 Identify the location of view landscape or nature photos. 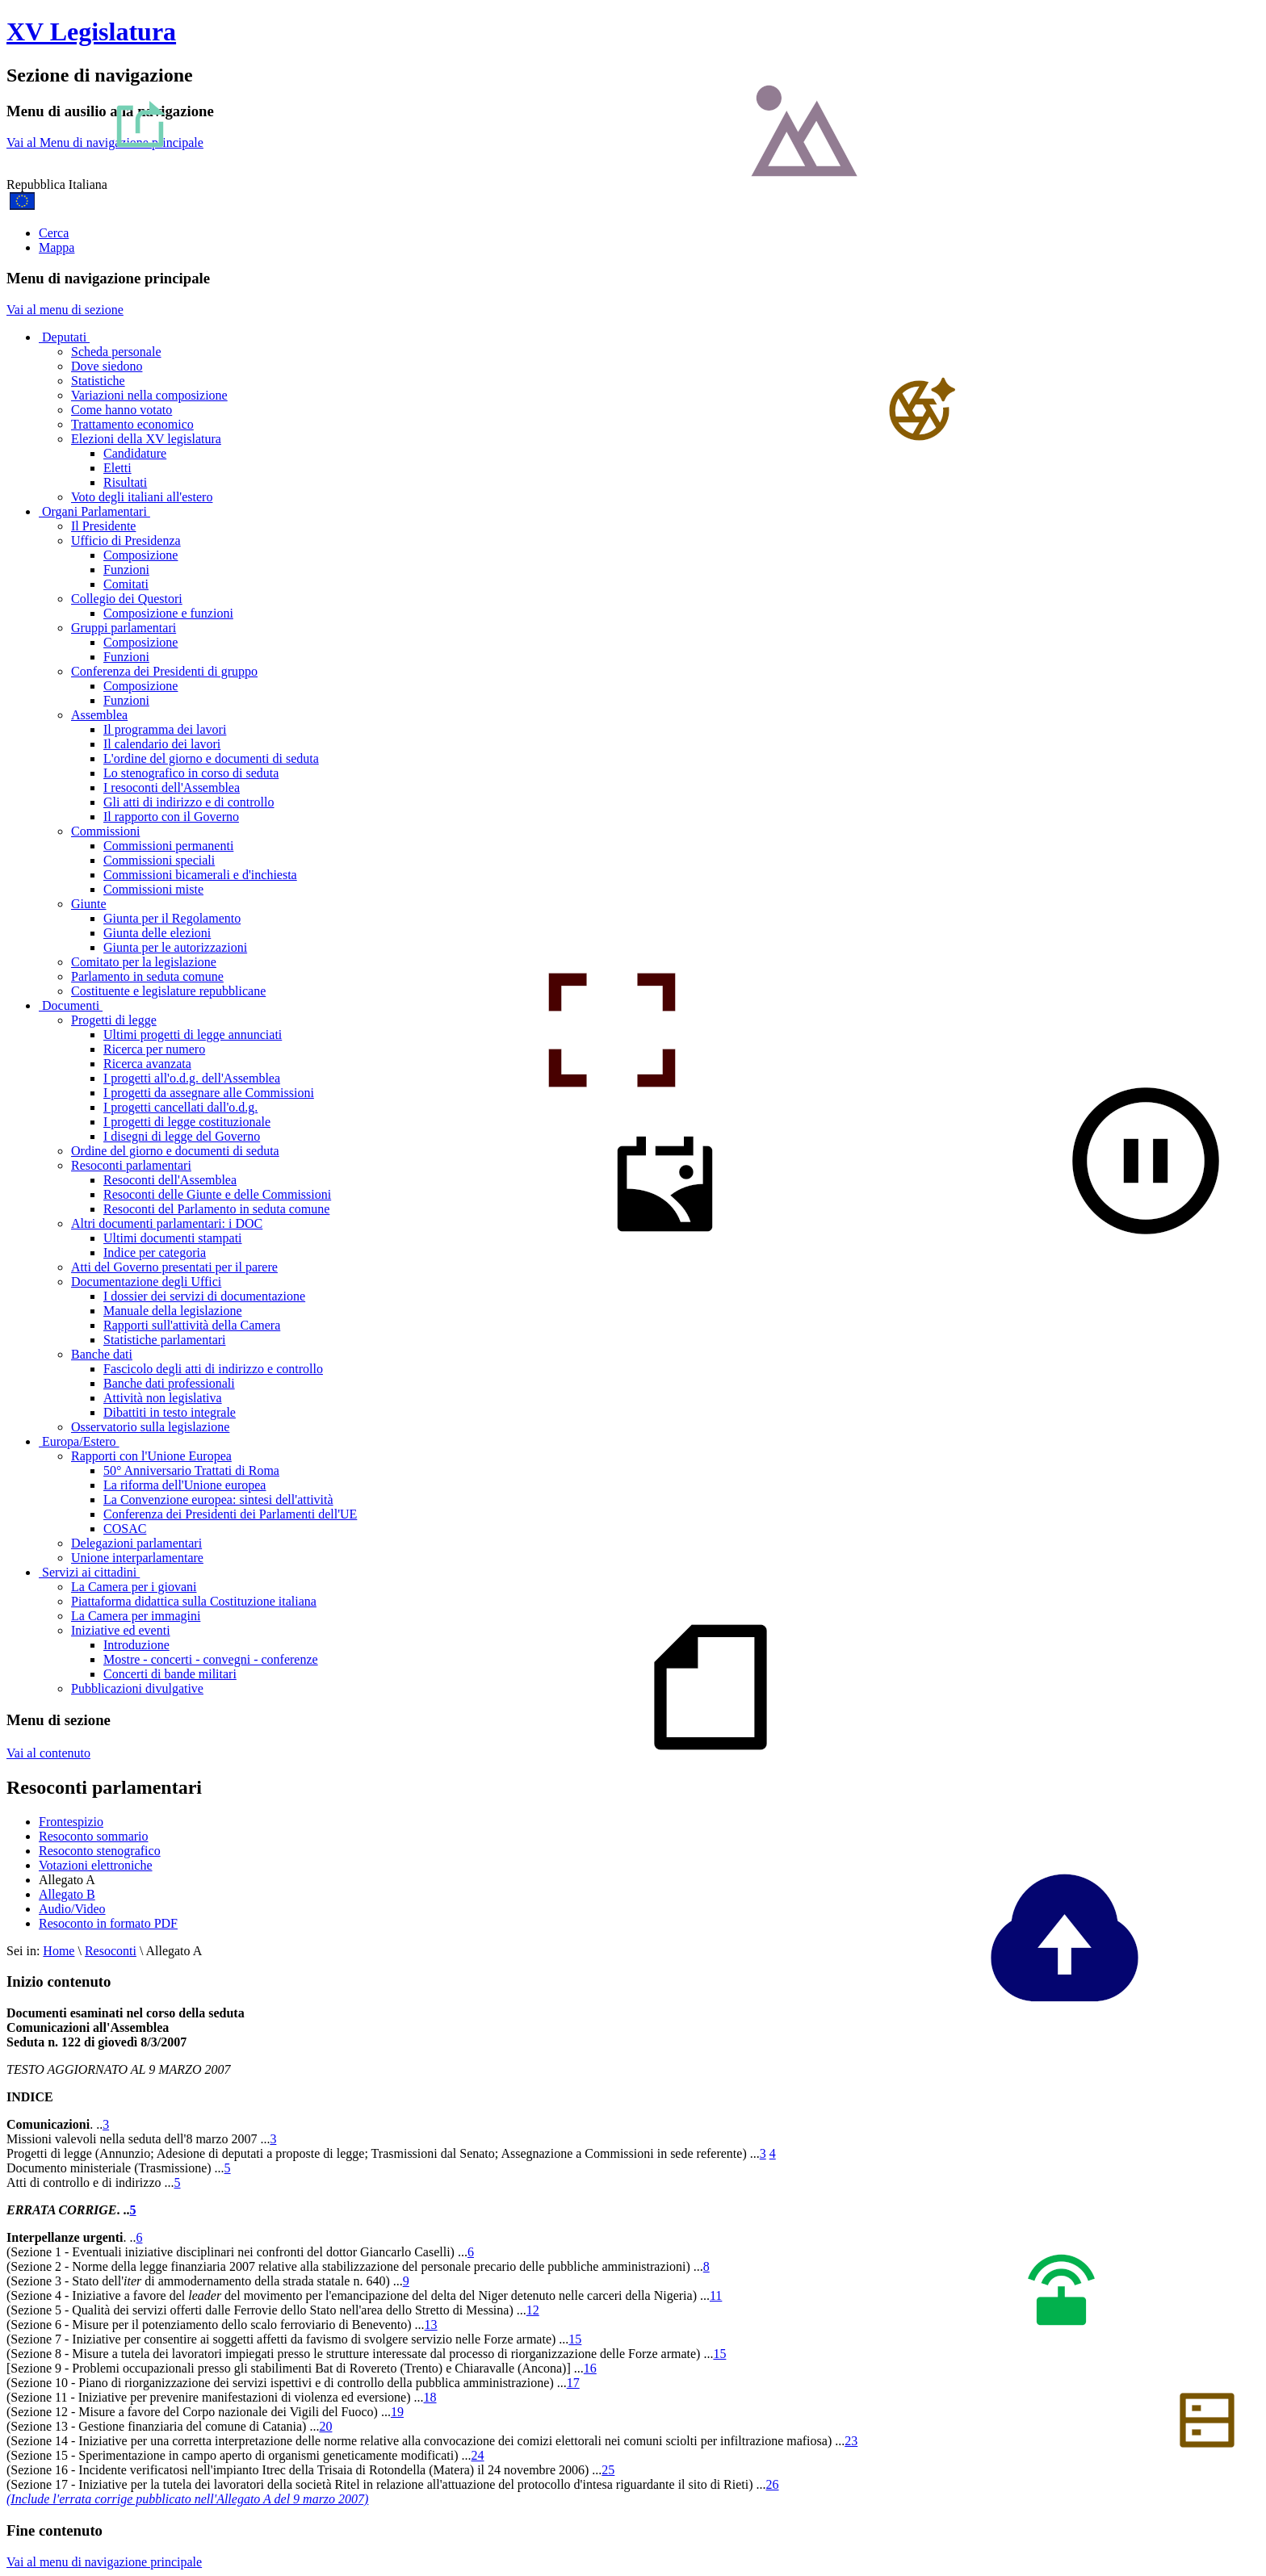
(802, 131).